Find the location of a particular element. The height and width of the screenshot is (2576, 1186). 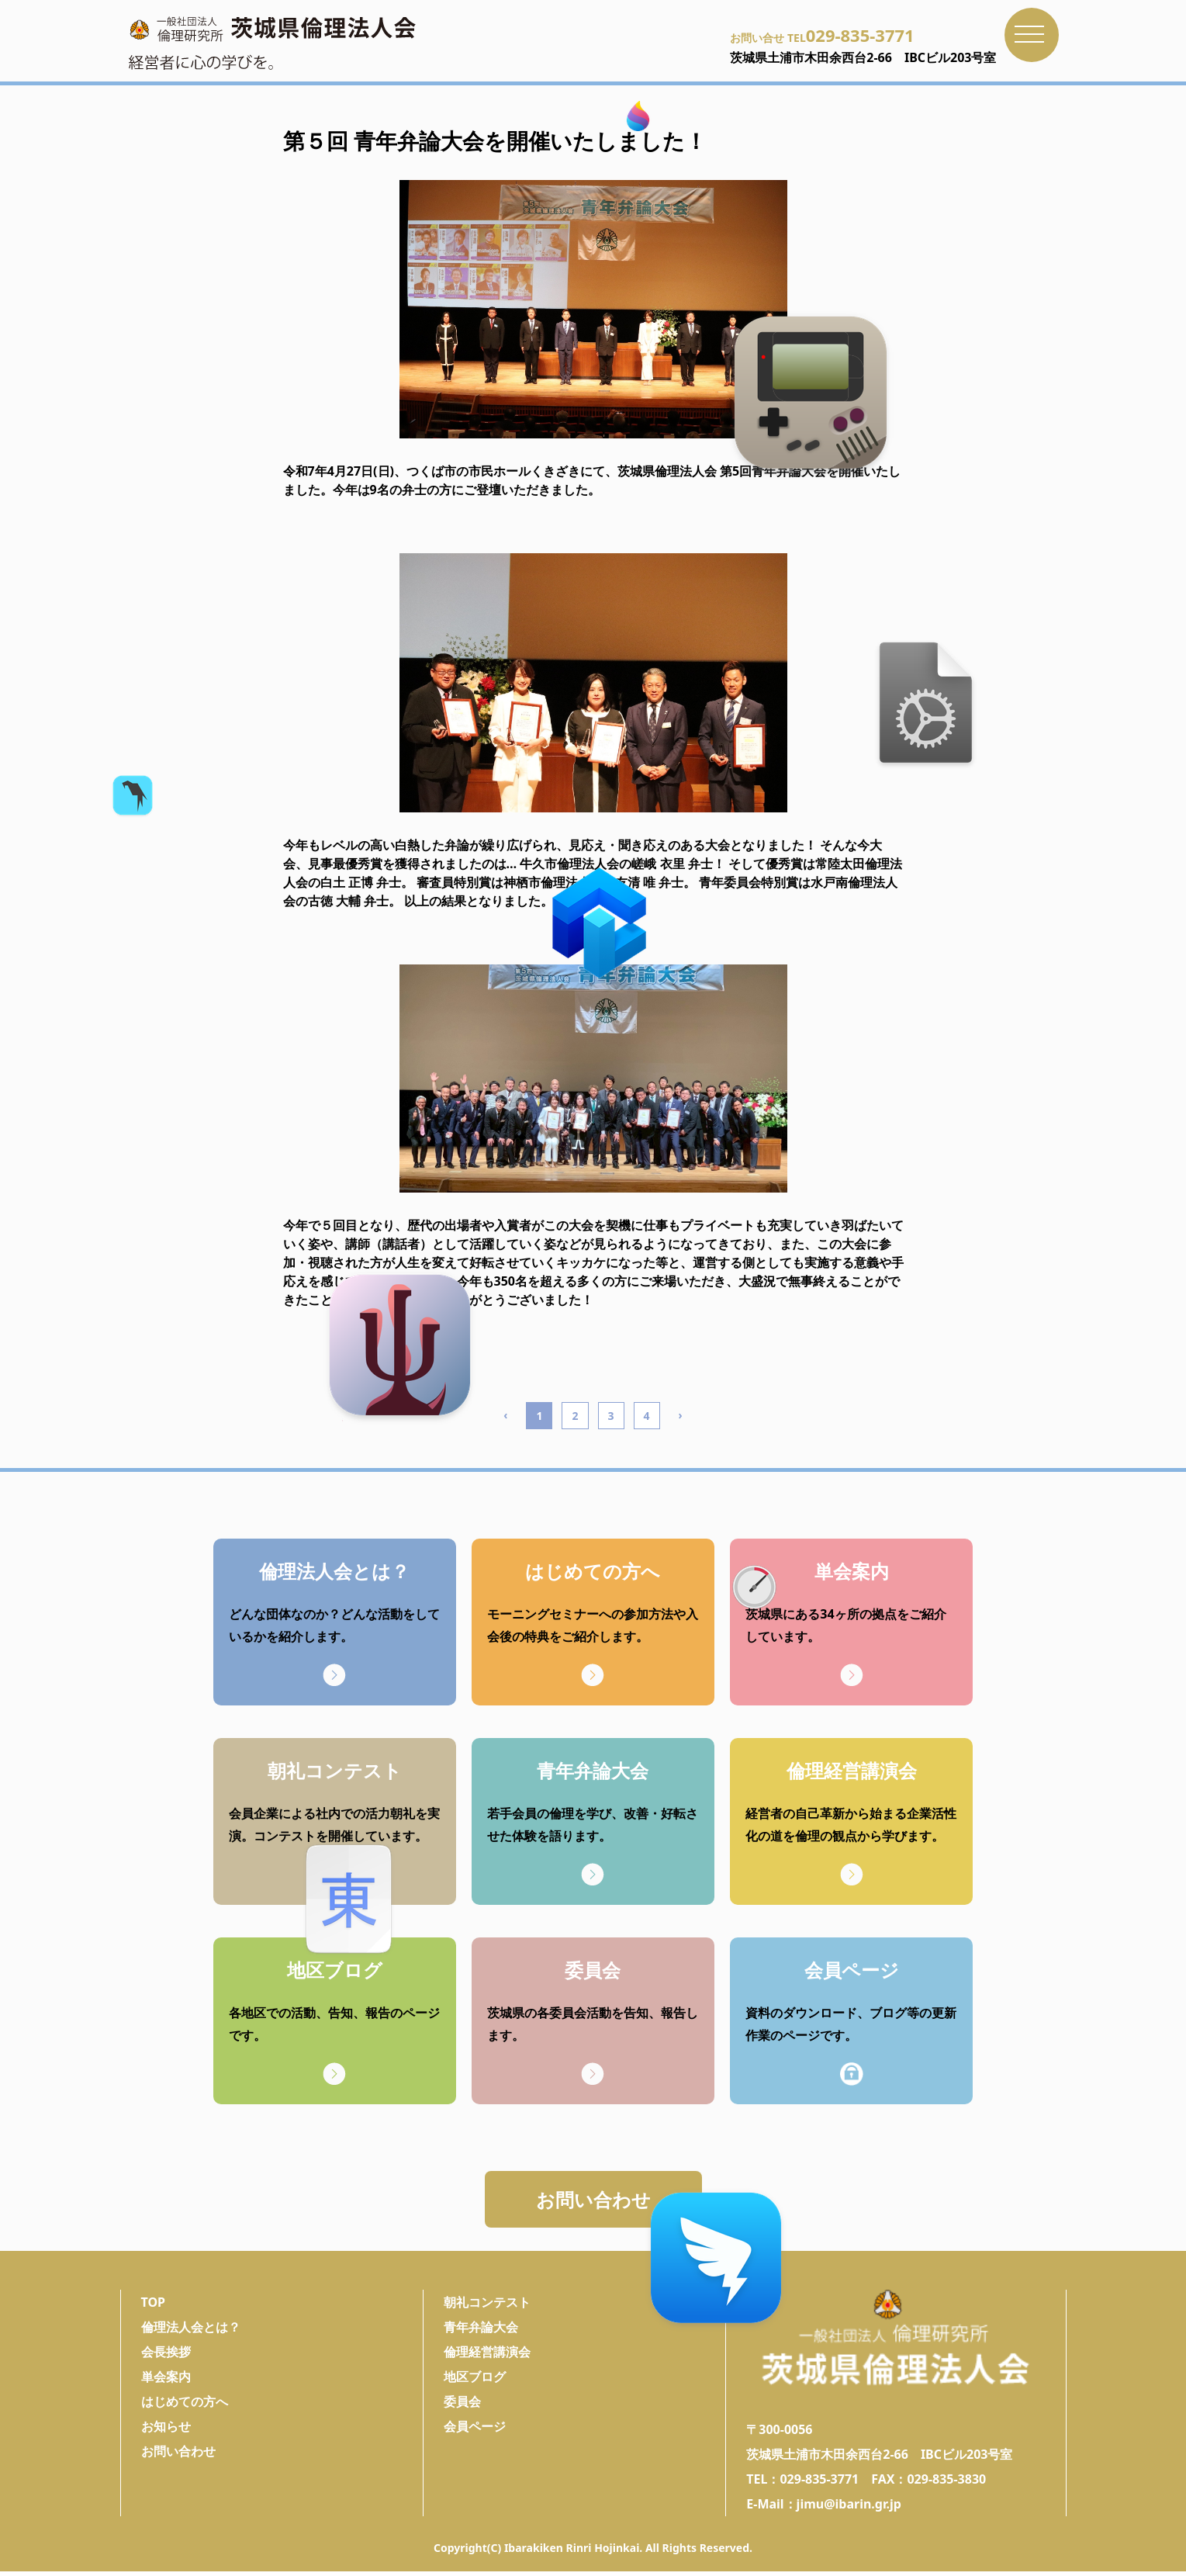

open microsoft maquette app is located at coordinates (599, 923).